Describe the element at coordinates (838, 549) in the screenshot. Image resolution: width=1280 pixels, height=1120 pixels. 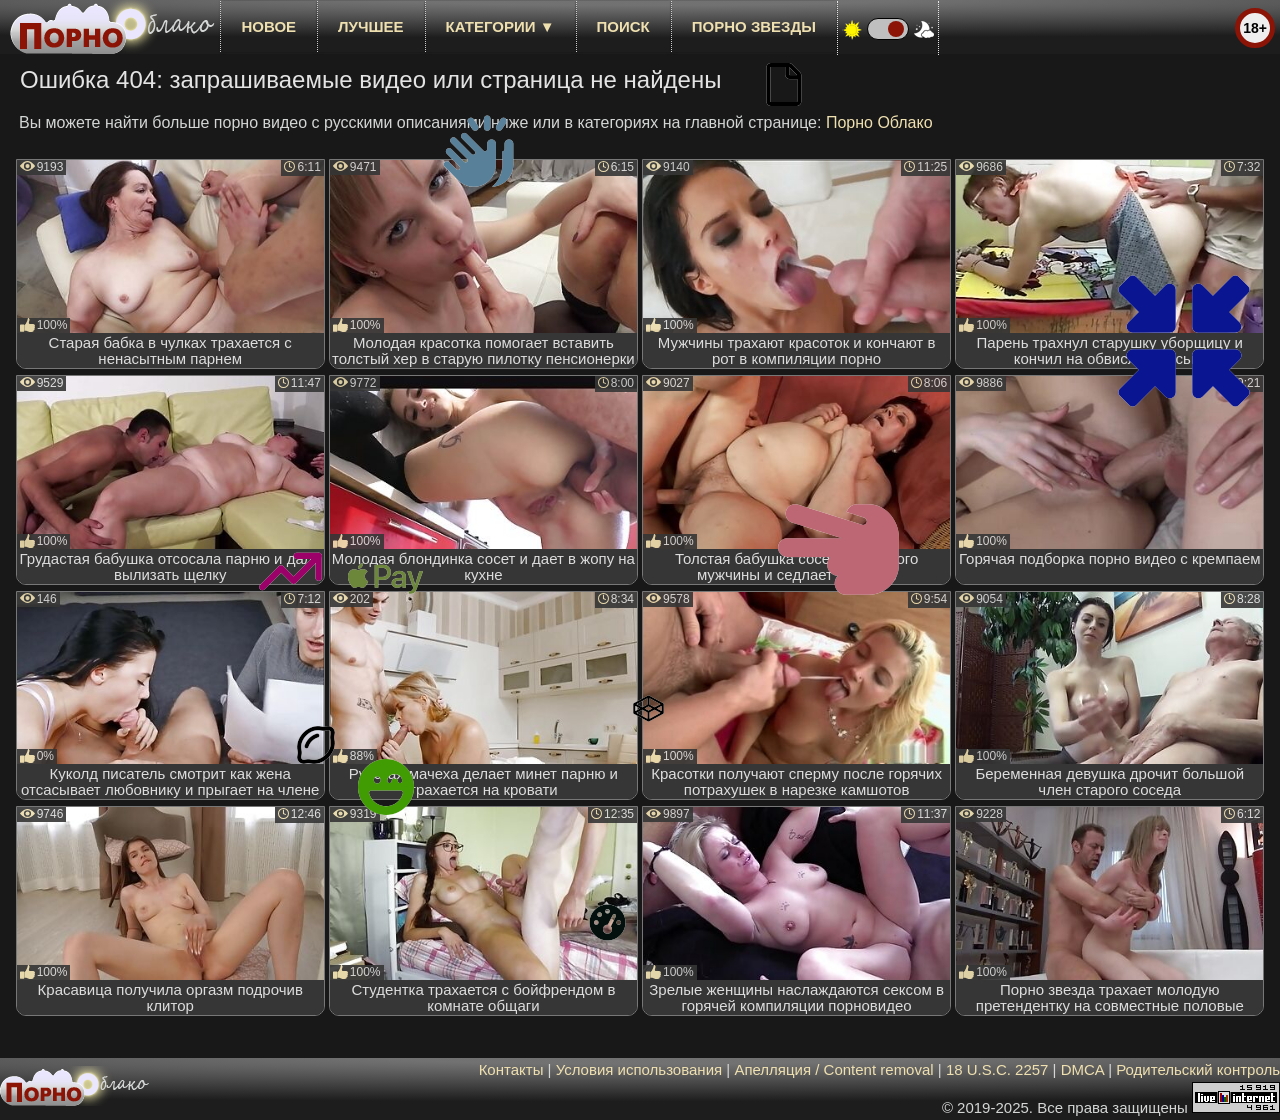
I see `select scissors in rock-paper-scissors game` at that location.